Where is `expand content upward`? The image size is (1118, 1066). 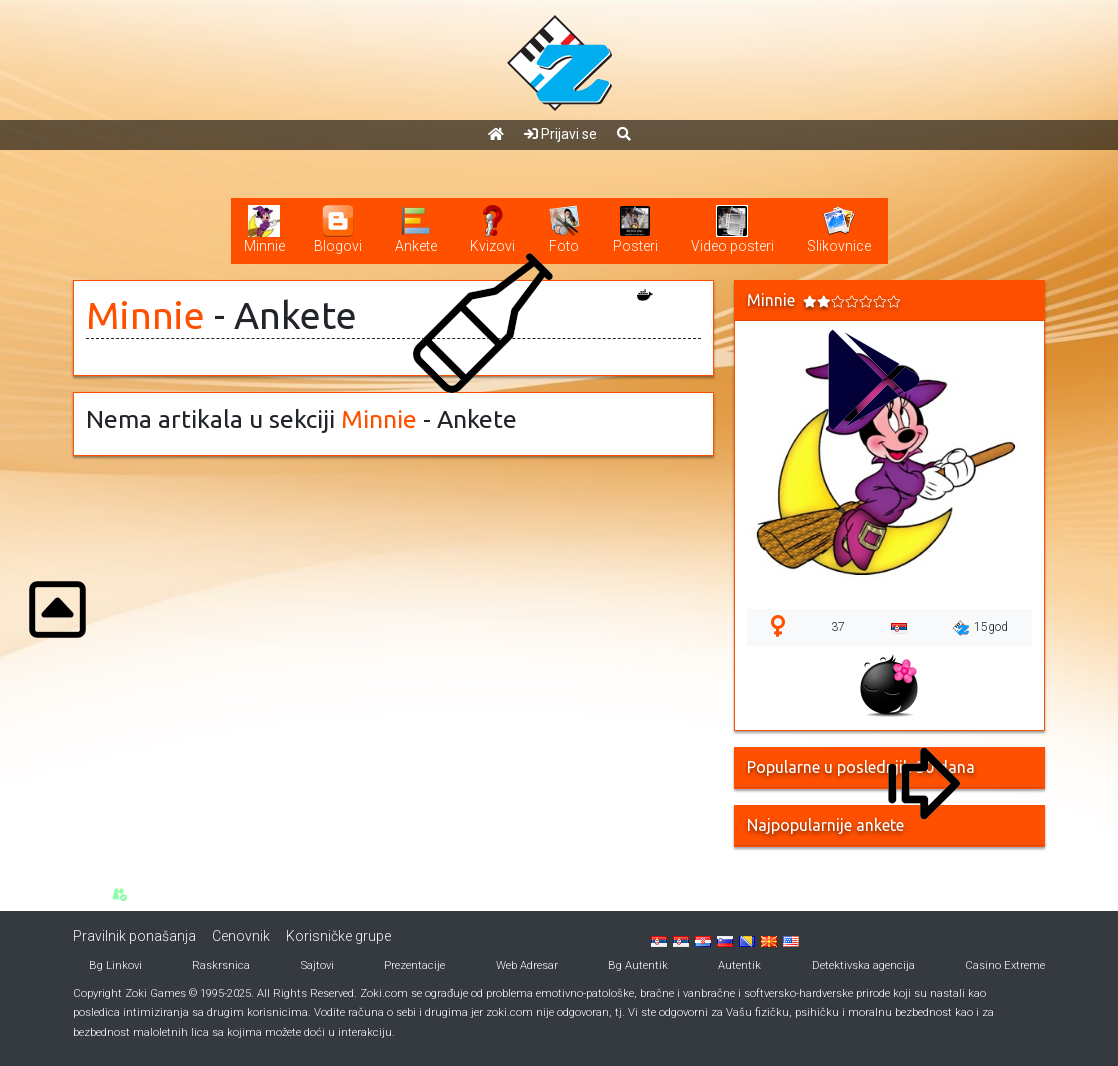 expand content upward is located at coordinates (57, 609).